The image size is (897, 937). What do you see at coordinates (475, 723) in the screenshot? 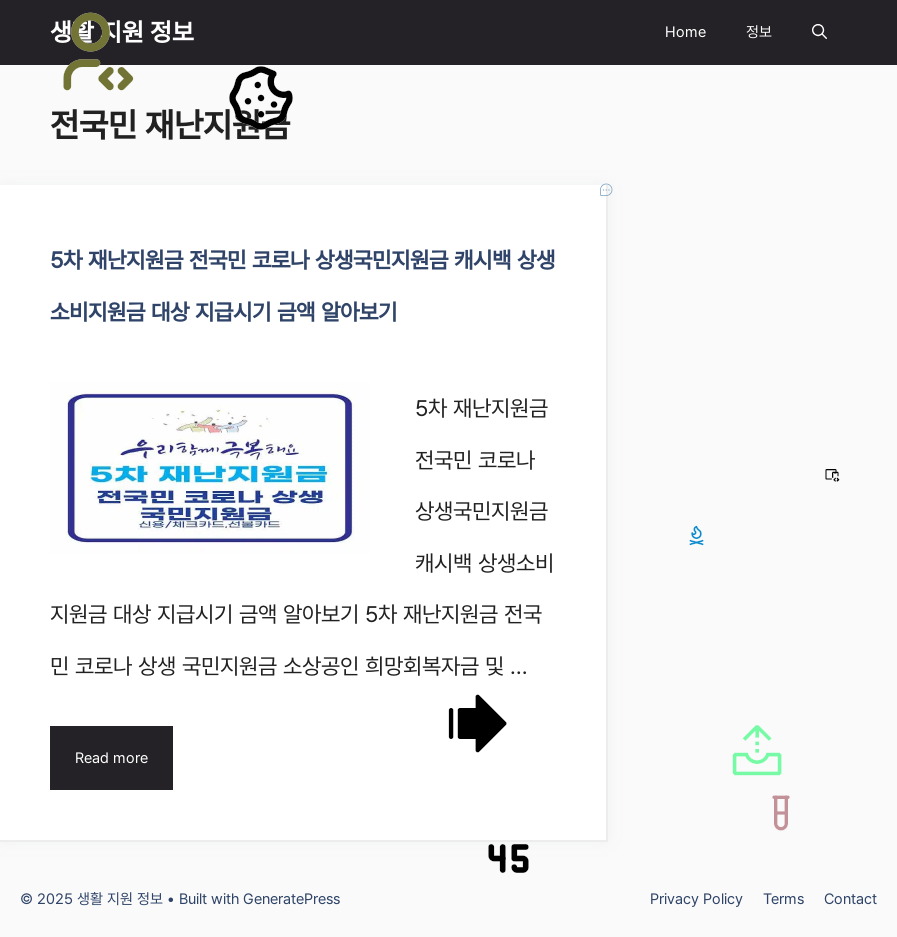
I see `proceed to the next step` at bounding box center [475, 723].